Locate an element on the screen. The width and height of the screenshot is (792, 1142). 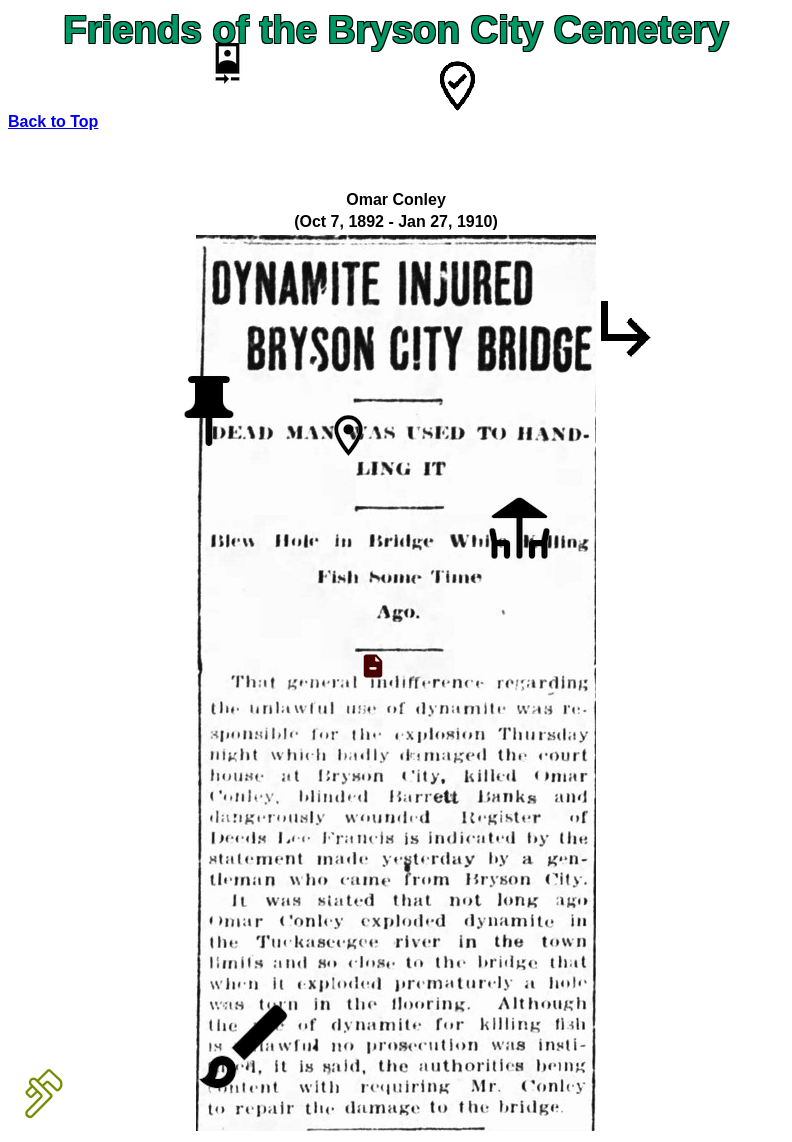
view current location on map is located at coordinates (348, 435).